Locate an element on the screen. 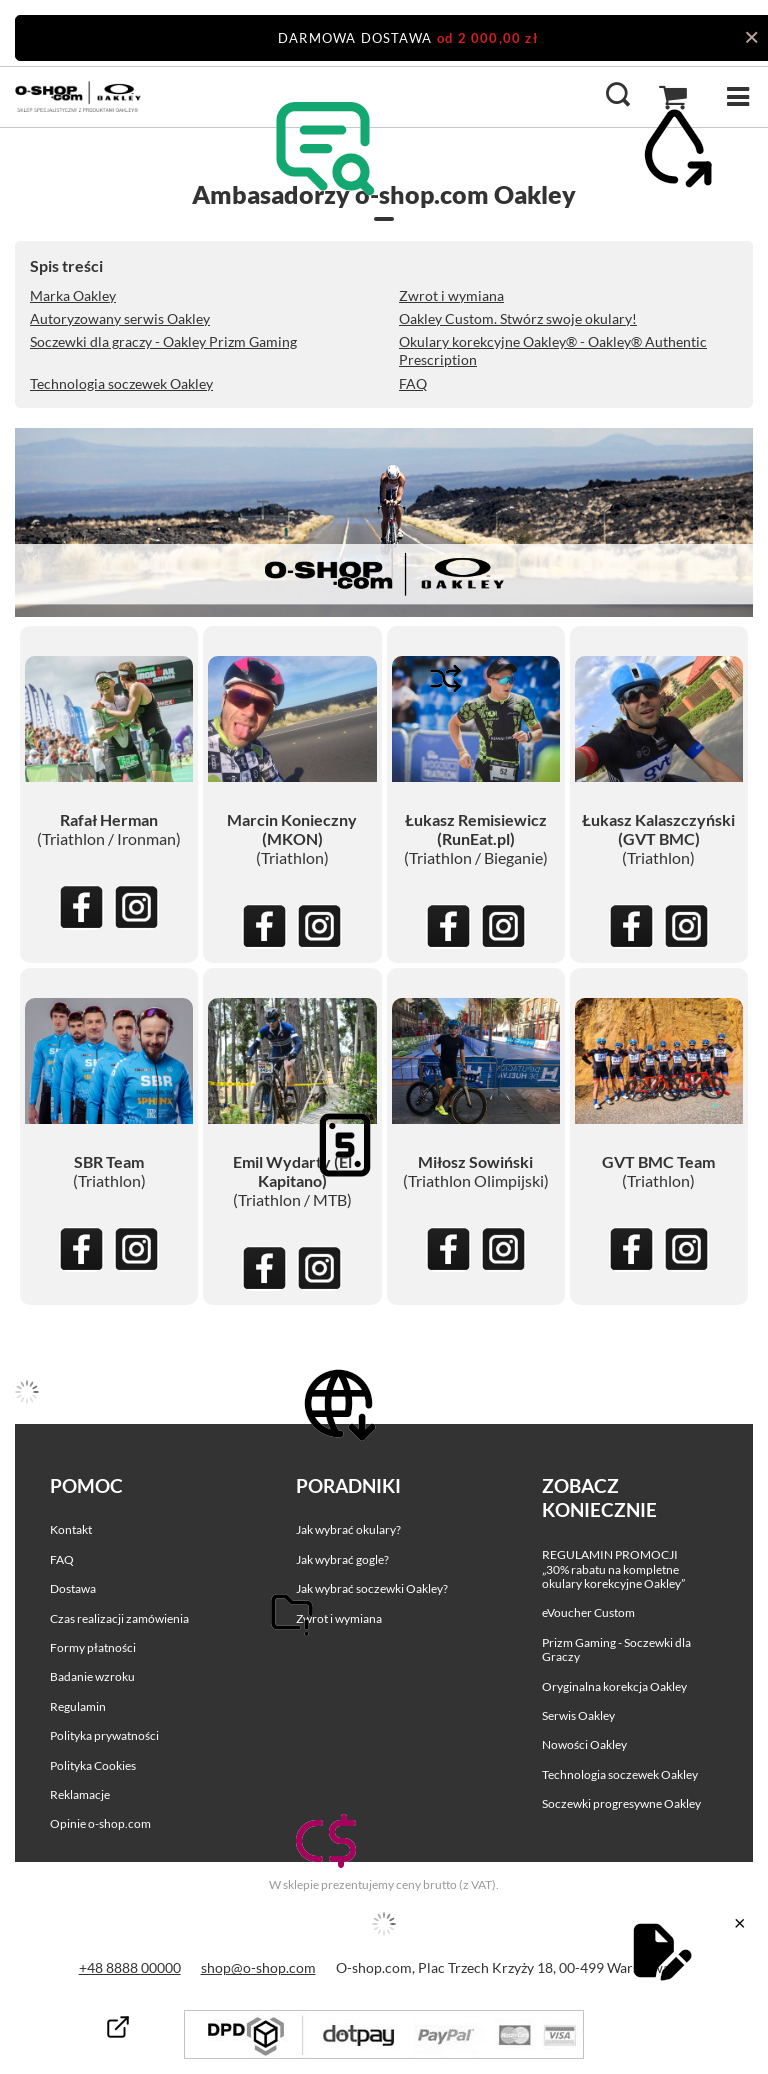  download from the web is located at coordinates (338, 1403).